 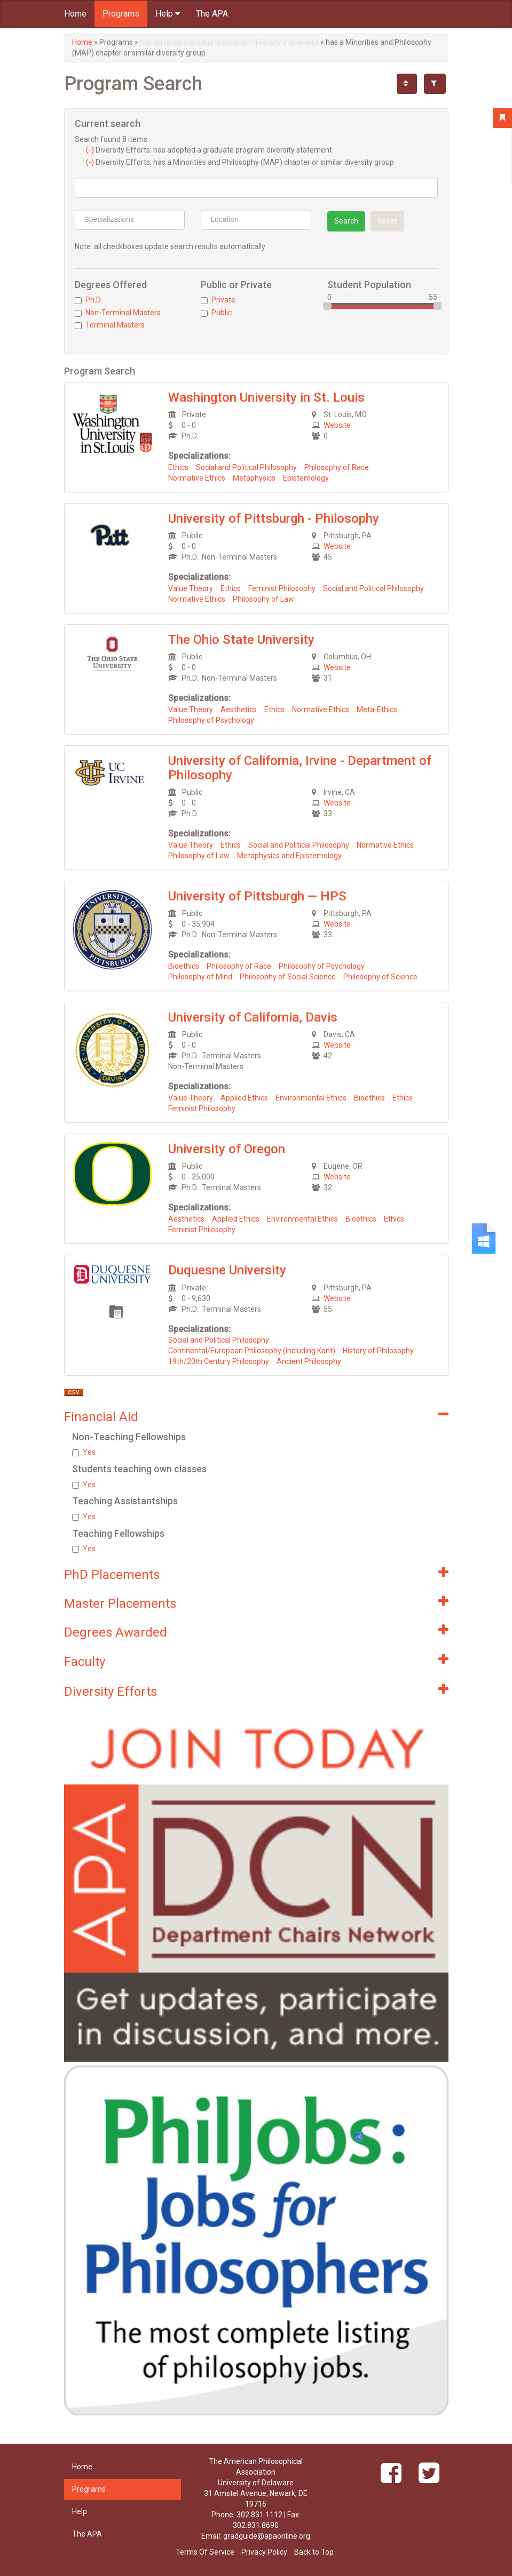 I want to click on open a document from file browser, so click(x=116, y=1311).